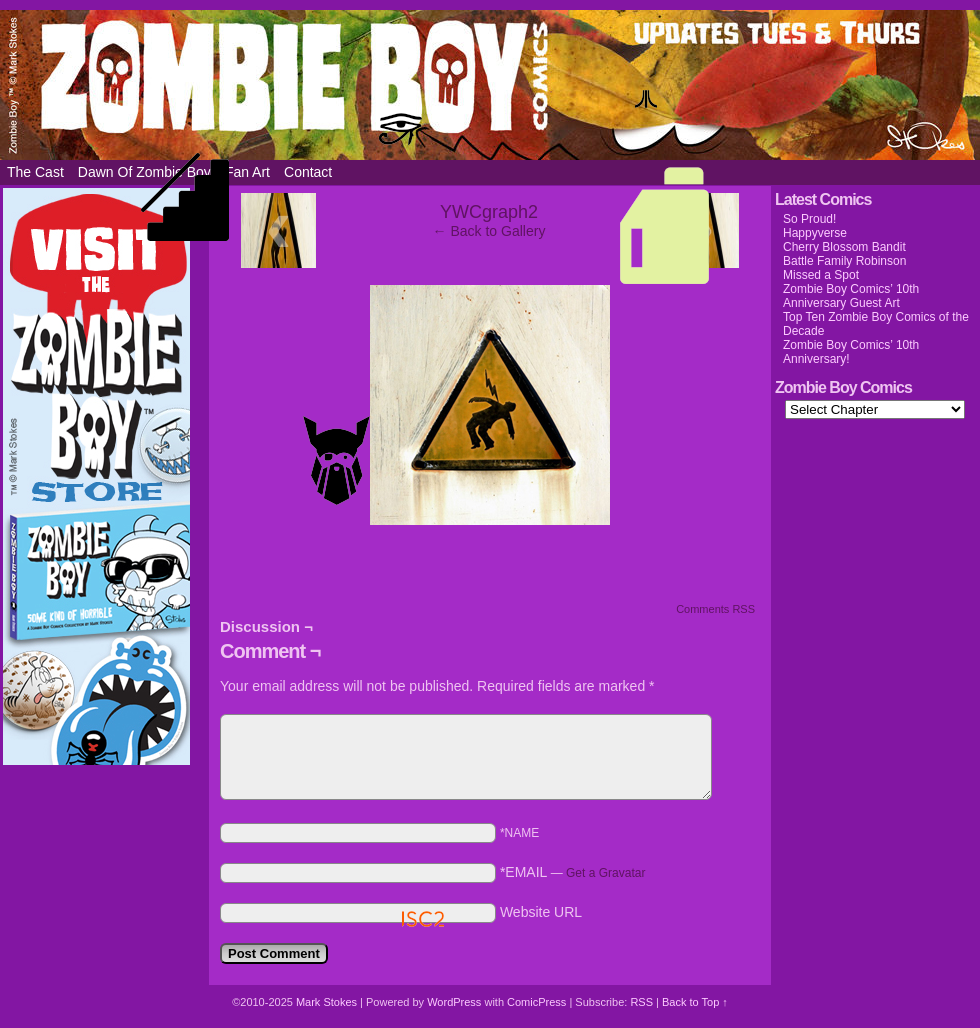 The width and height of the screenshot is (980, 1028). Describe the element at coordinates (423, 919) in the screenshot. I see `ISC² official logo` at that location.